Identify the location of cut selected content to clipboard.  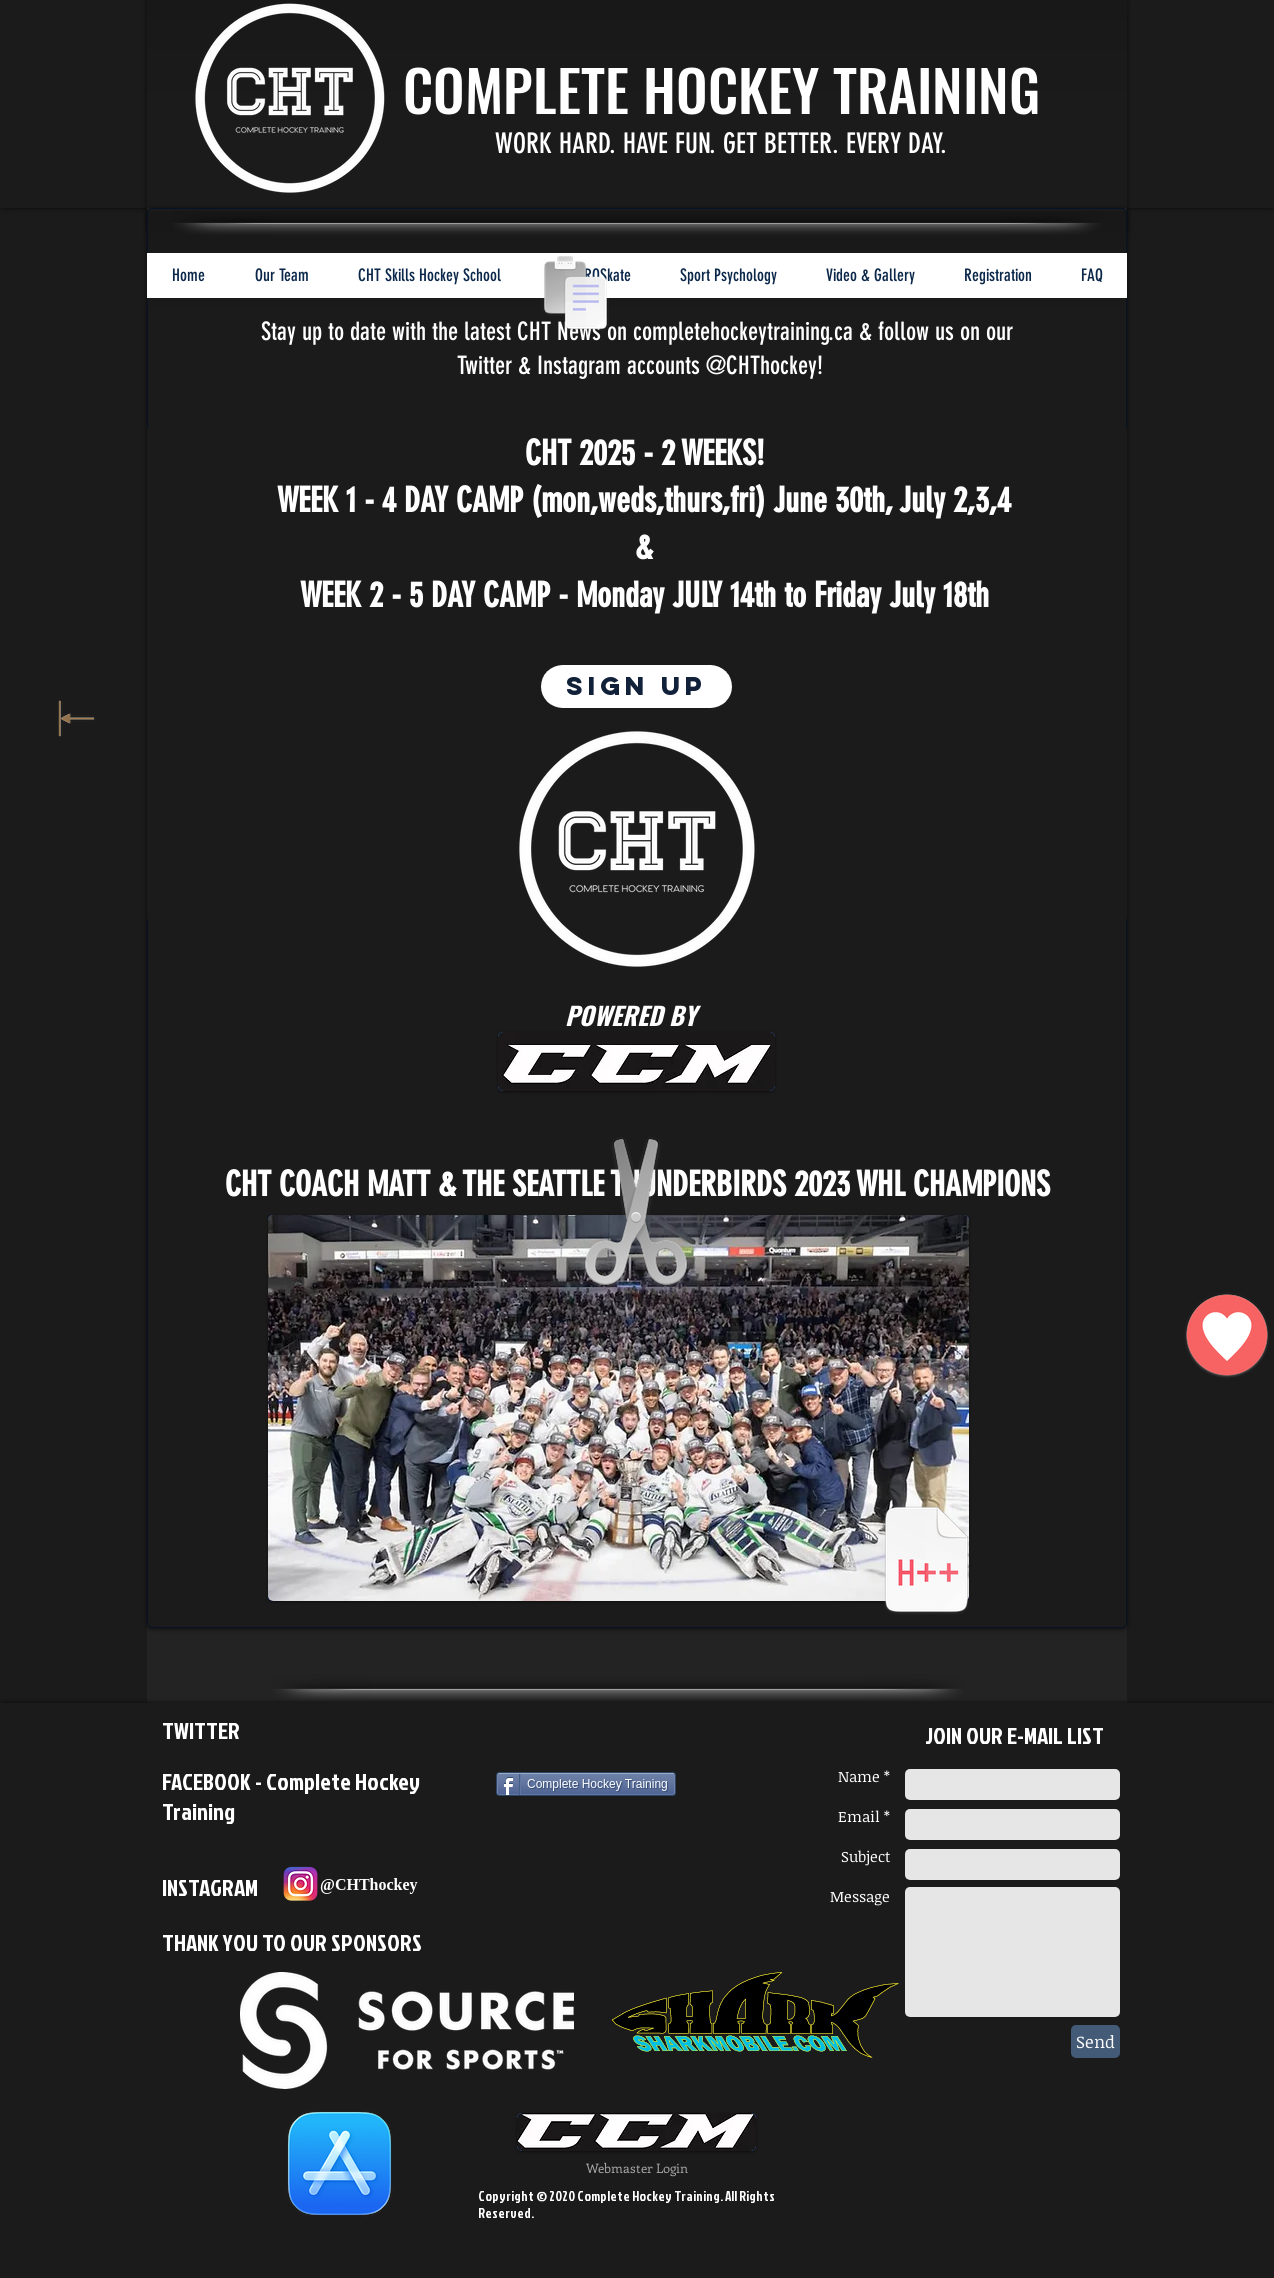
(636, 1212).